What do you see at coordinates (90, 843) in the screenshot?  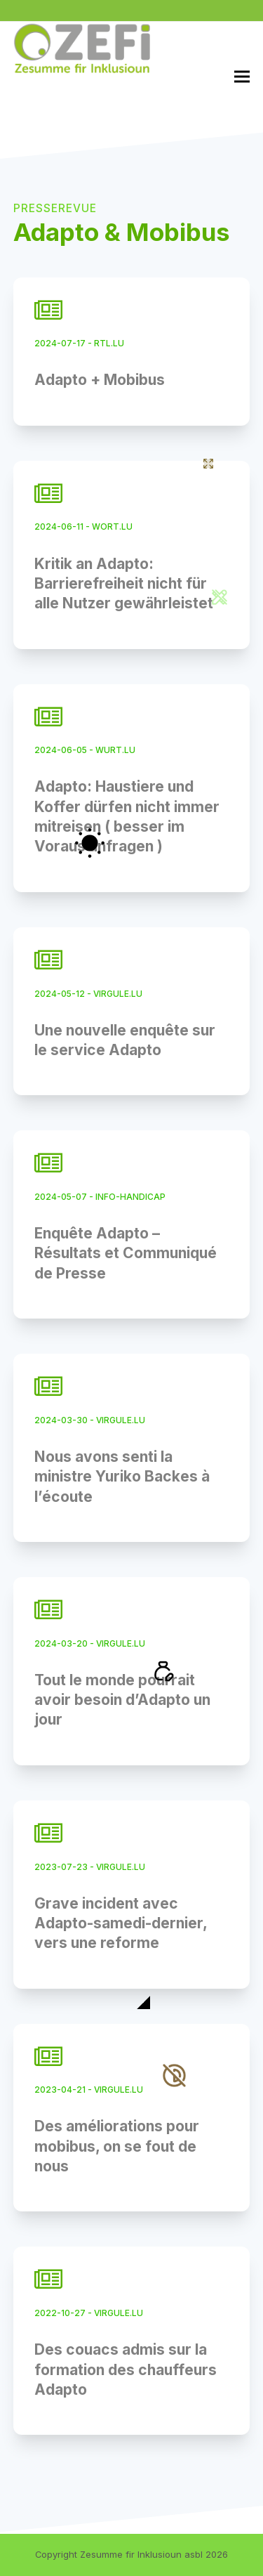 I see `adjust screen brightness to low` at bounding box center [90, 843].